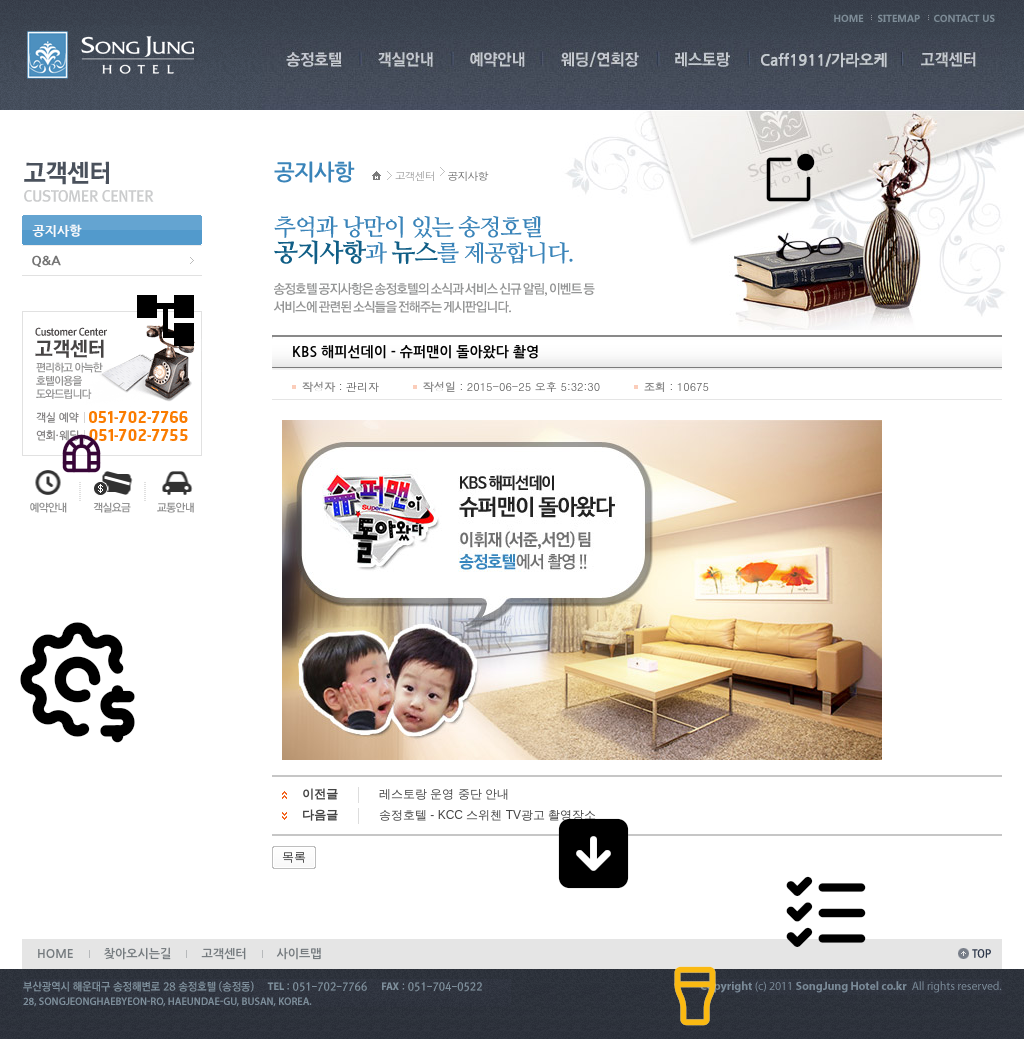 This screenshot has height=1039, width=1024. What do you see at coordinates (789, 178) in the screenshot?
I see `indicates new notifications or alerts` at bounding box center [789, 178].